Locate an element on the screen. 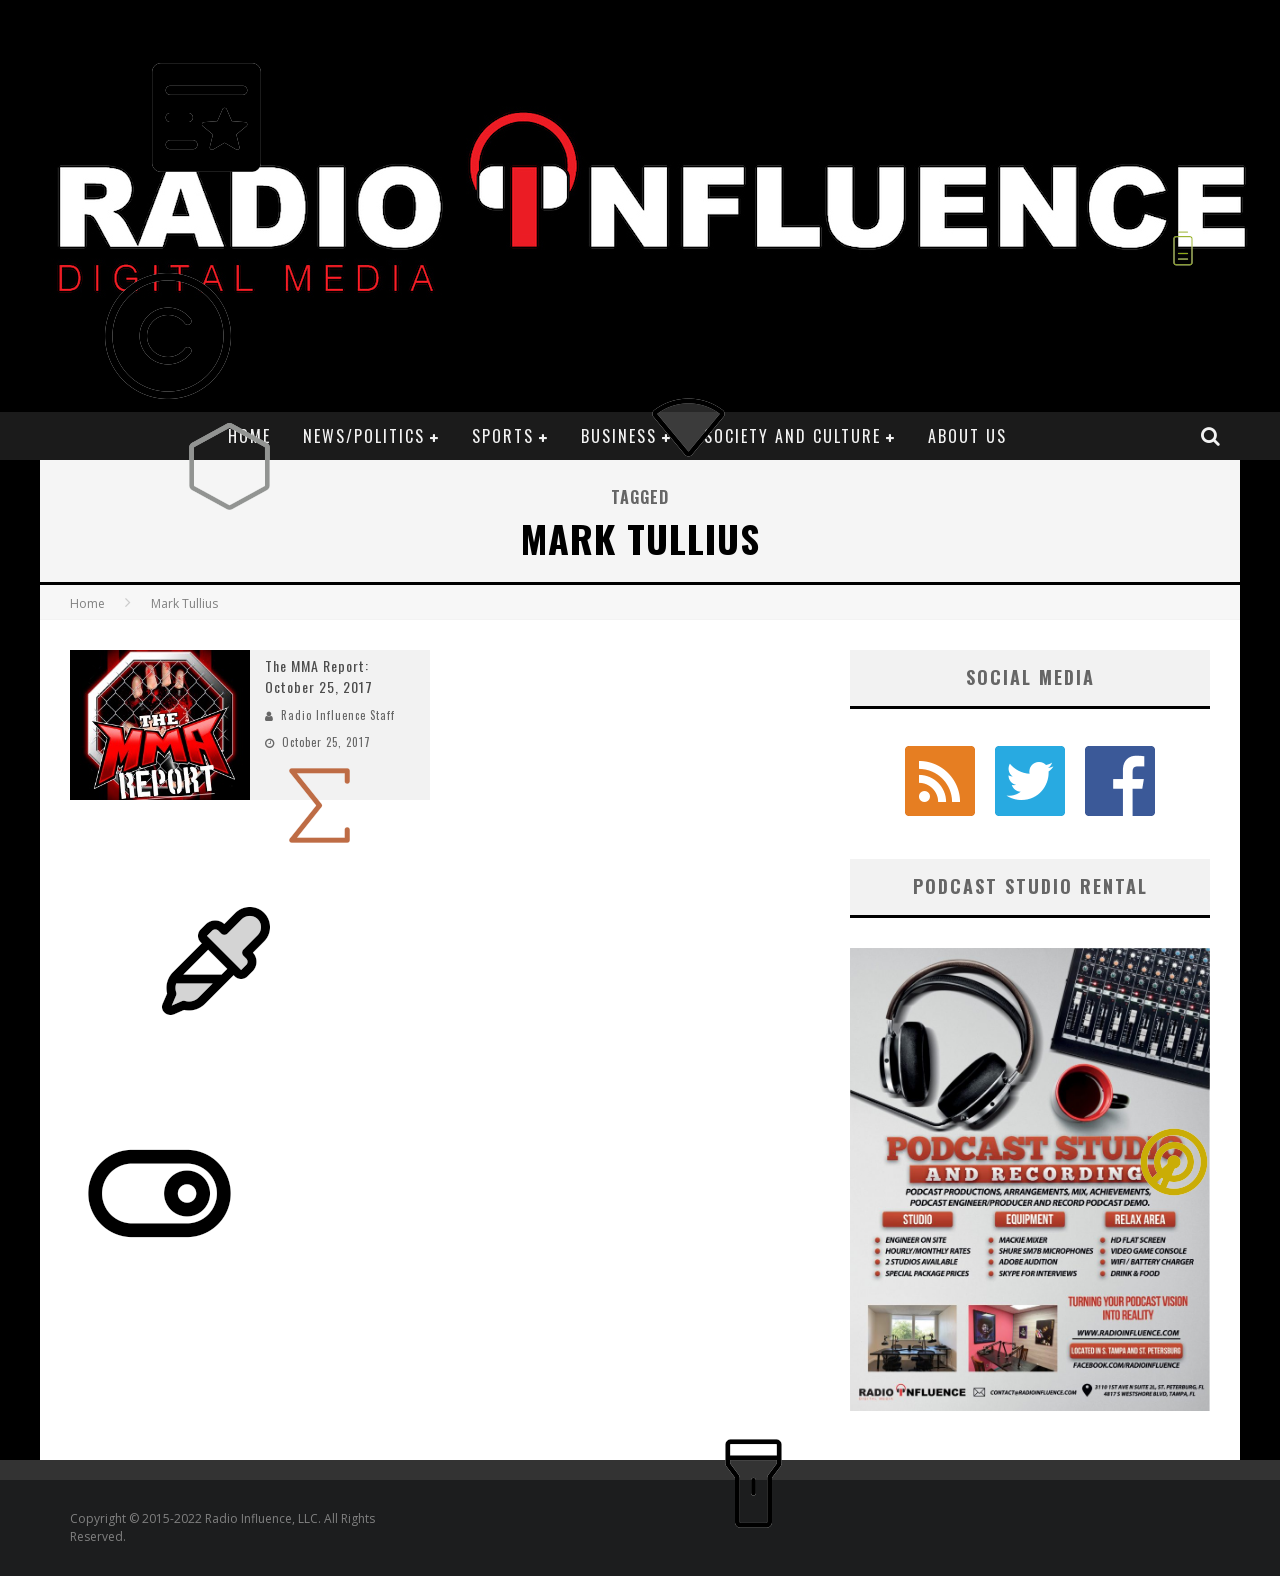  indicates copyrighted content is located at coordinates (168, 336).